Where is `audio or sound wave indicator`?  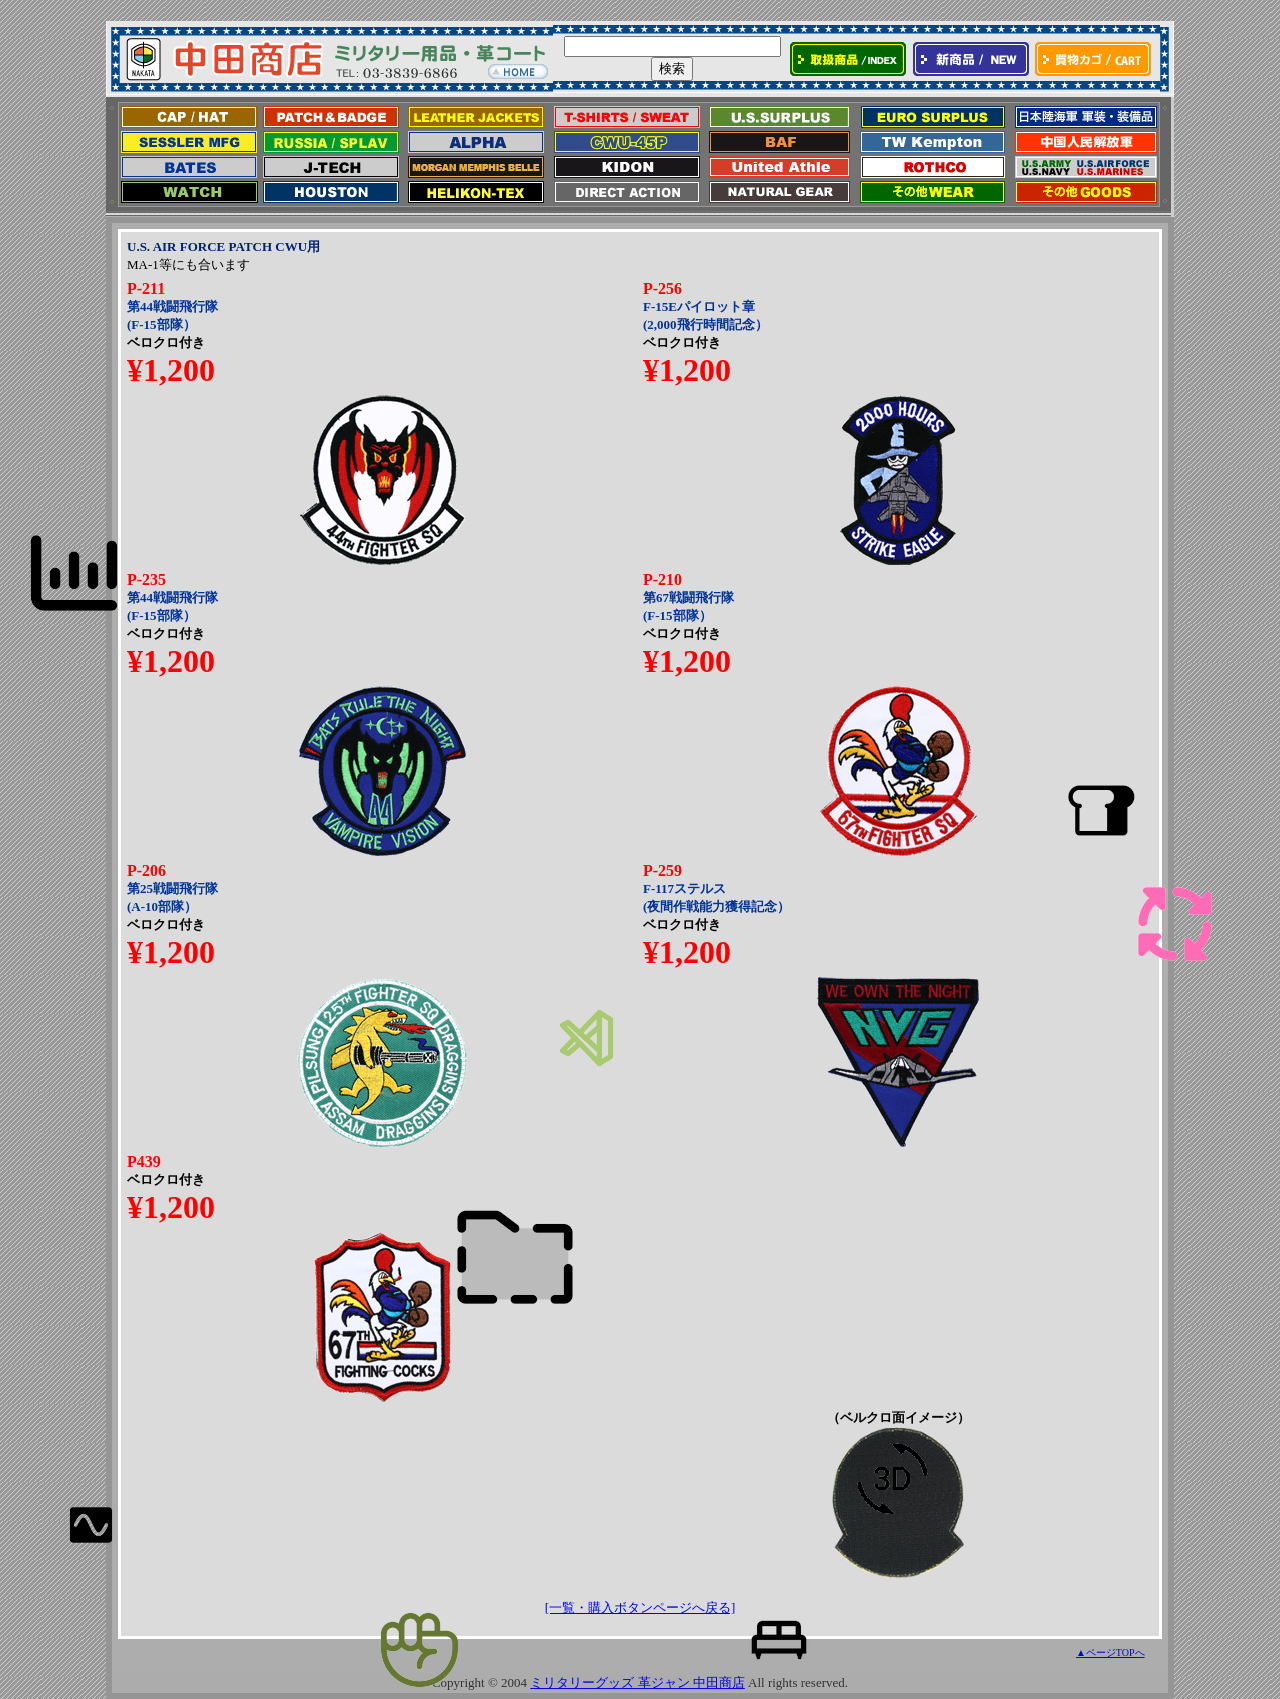 audio or sound wave indicator is located at coordinates (91, 1525).